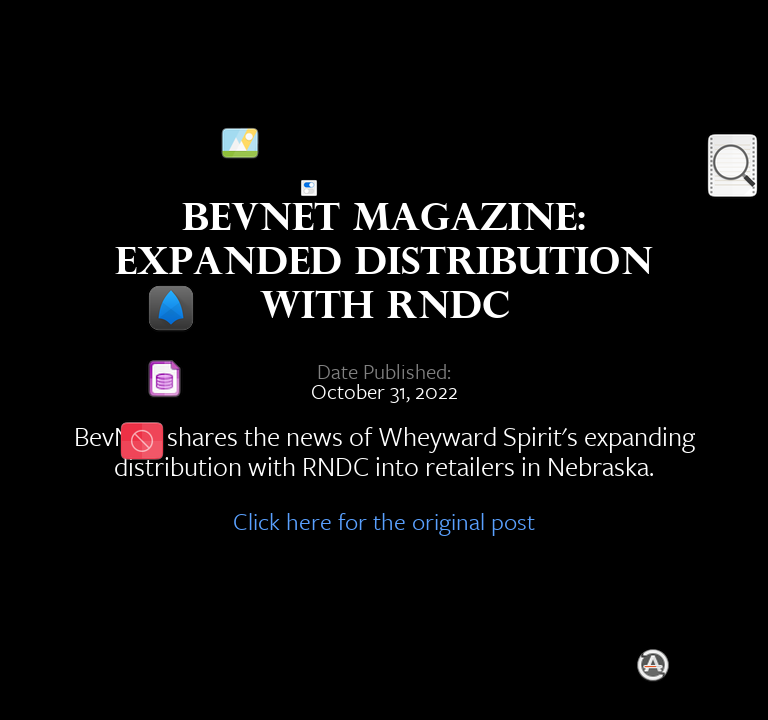 The height and width of the screenshot is (720, 768). I want to click on libreoffice base database template file, so click(164, 378).